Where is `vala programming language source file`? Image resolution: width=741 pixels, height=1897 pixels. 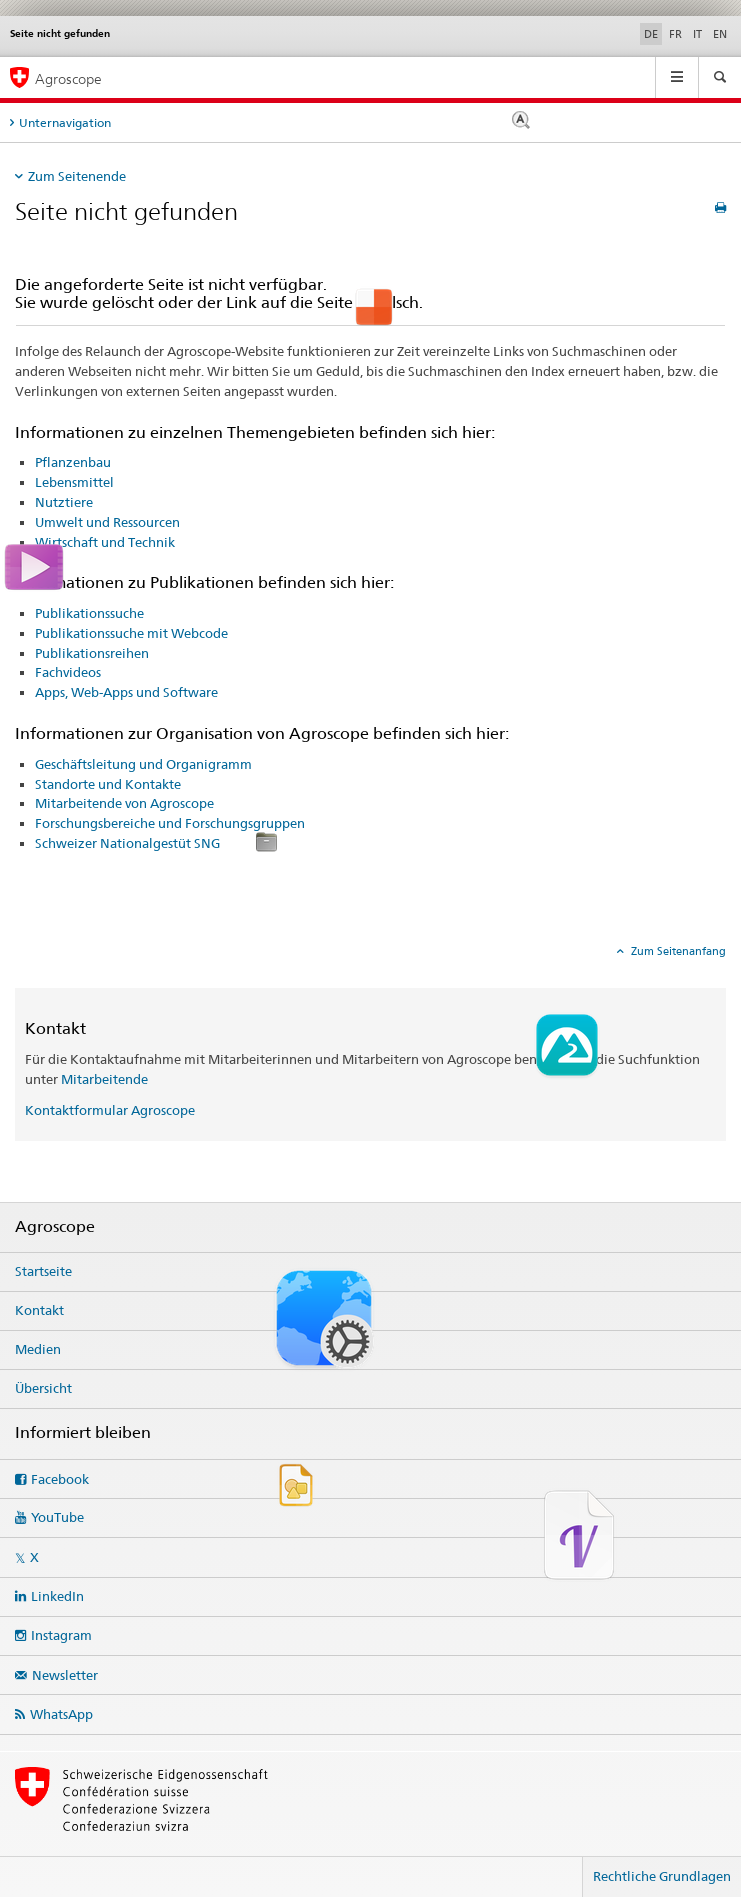
vala programming language source file is located at coordinates (579, 1535).